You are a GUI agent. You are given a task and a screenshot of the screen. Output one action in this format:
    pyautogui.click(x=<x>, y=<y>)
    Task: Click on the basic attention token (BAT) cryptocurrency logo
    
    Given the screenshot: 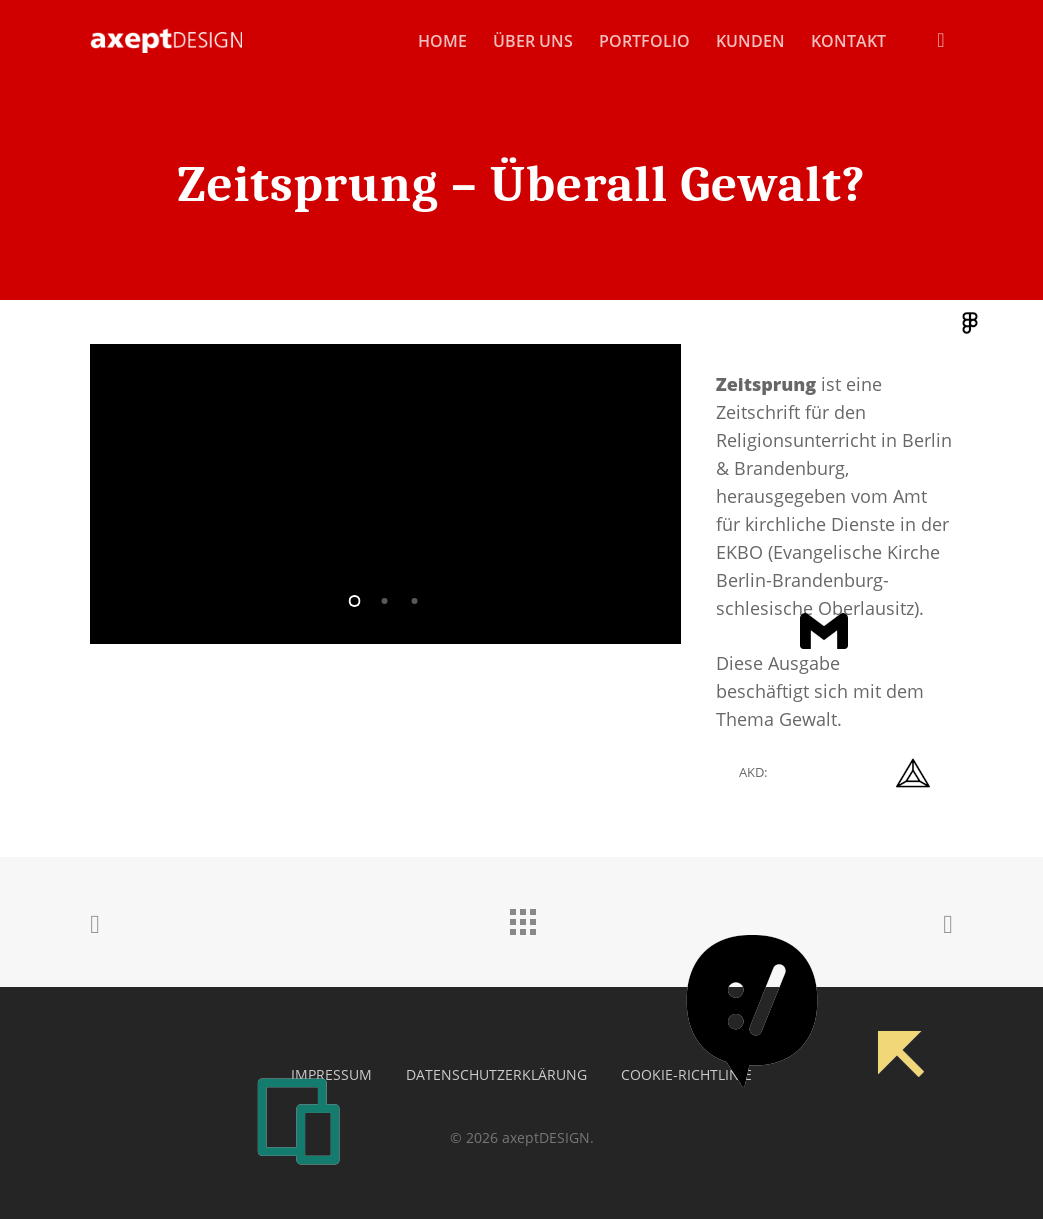 What is the action you would take?
    pyautogui.click(x=913, y=773)
    